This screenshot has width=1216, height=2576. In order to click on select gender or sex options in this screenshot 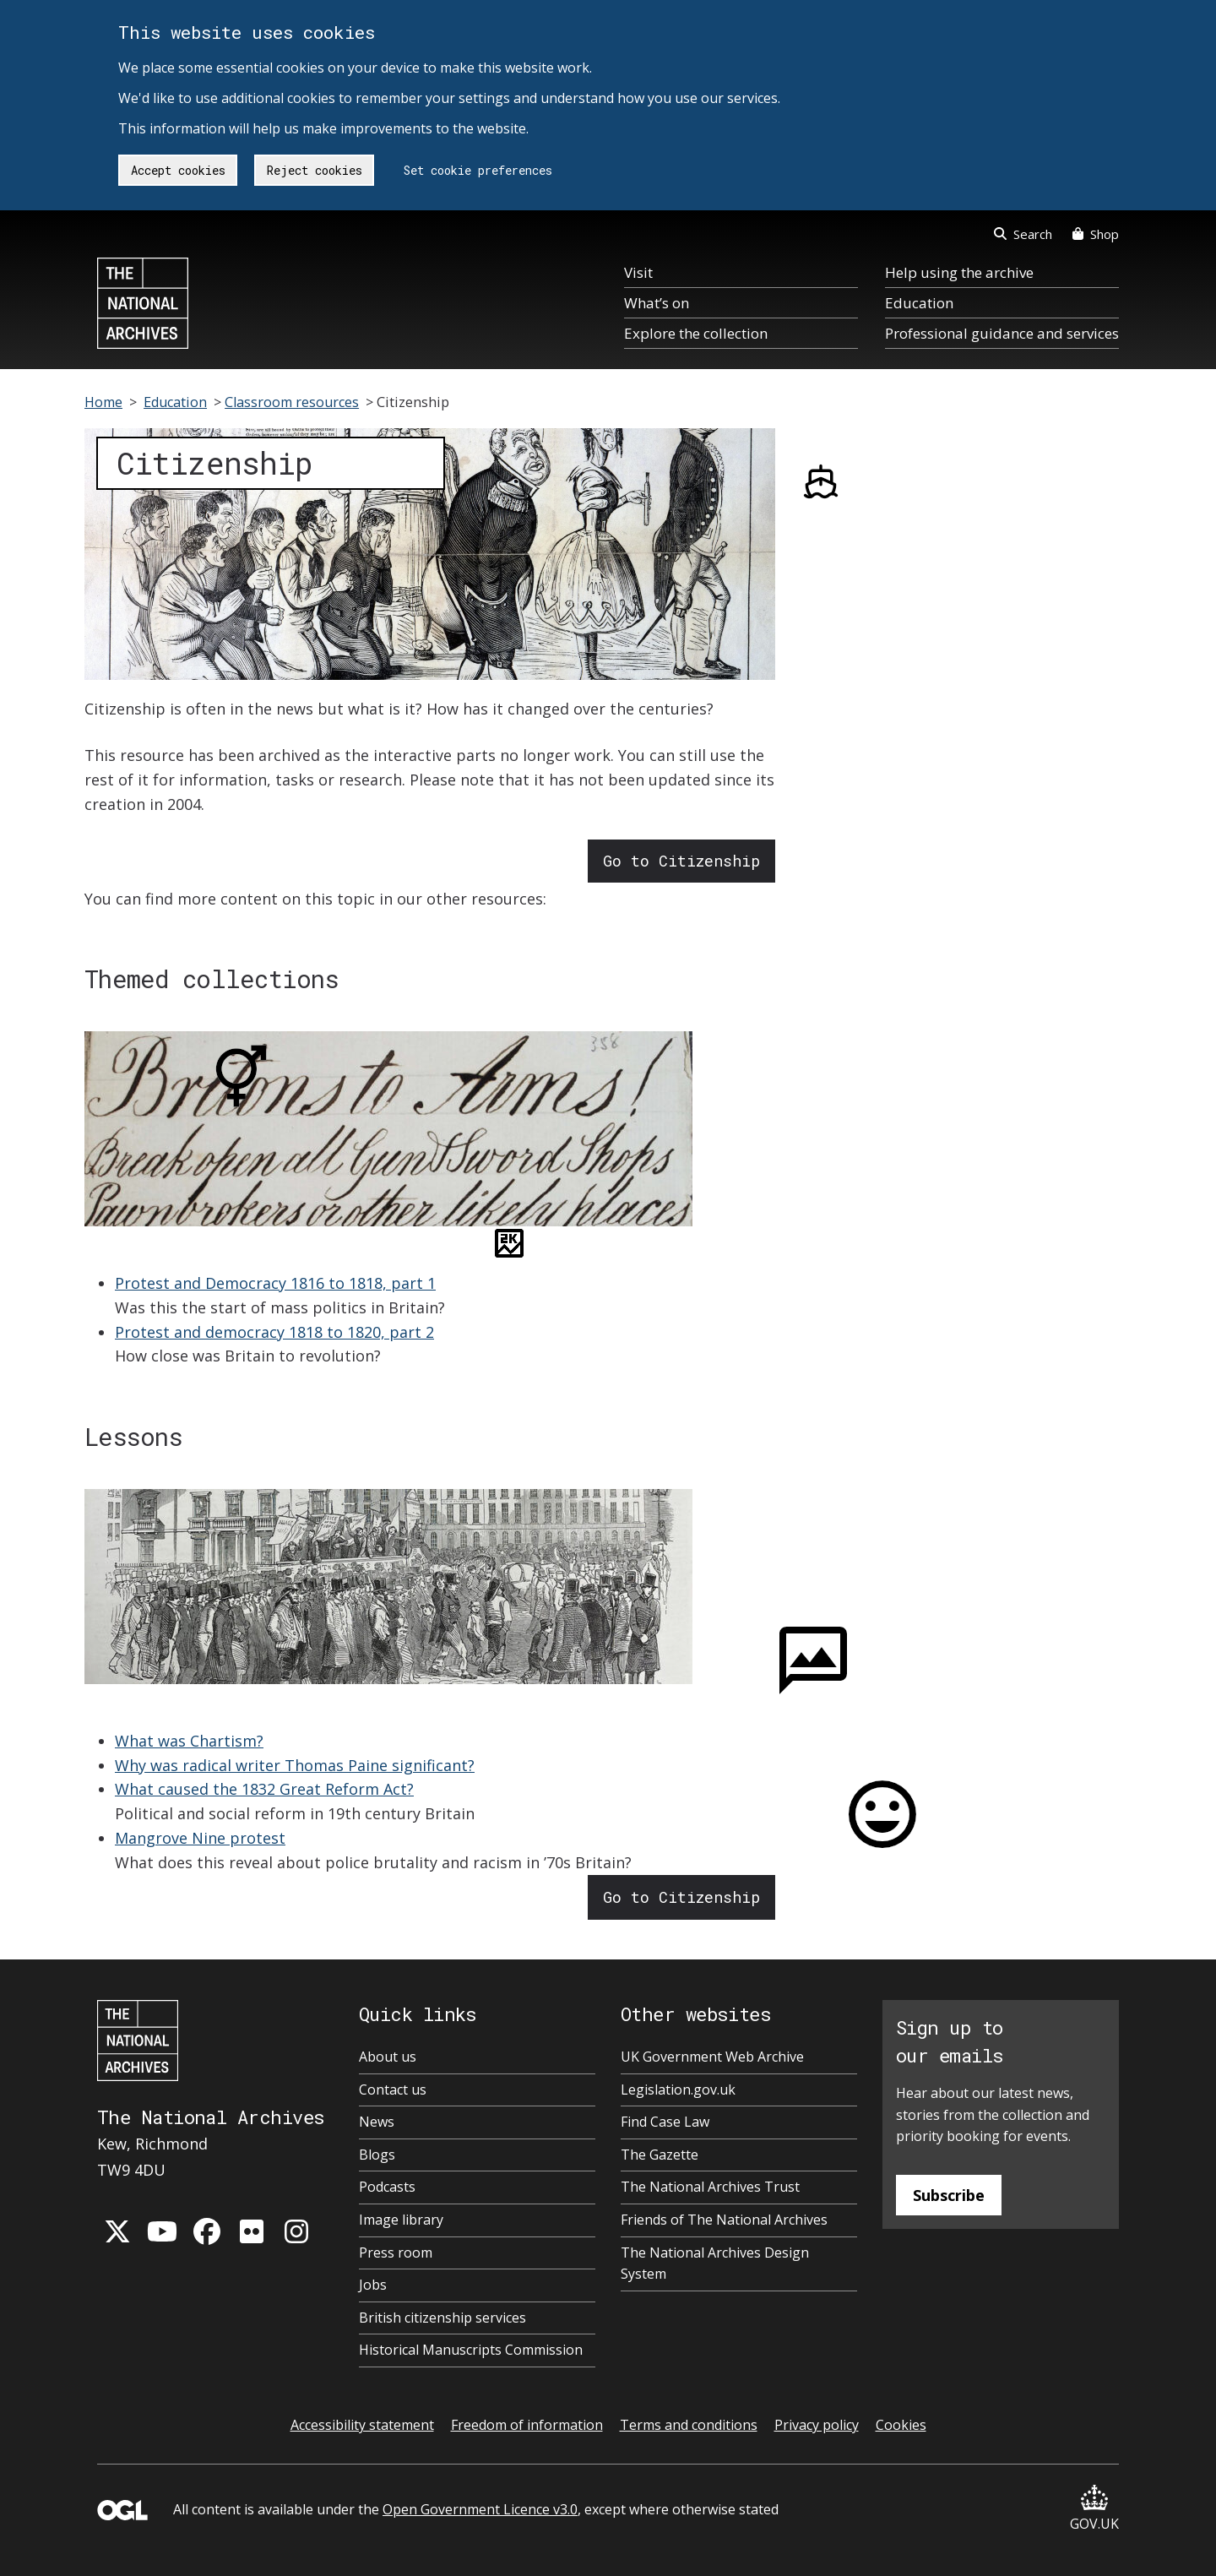, I will do `click(242, 1076)`.